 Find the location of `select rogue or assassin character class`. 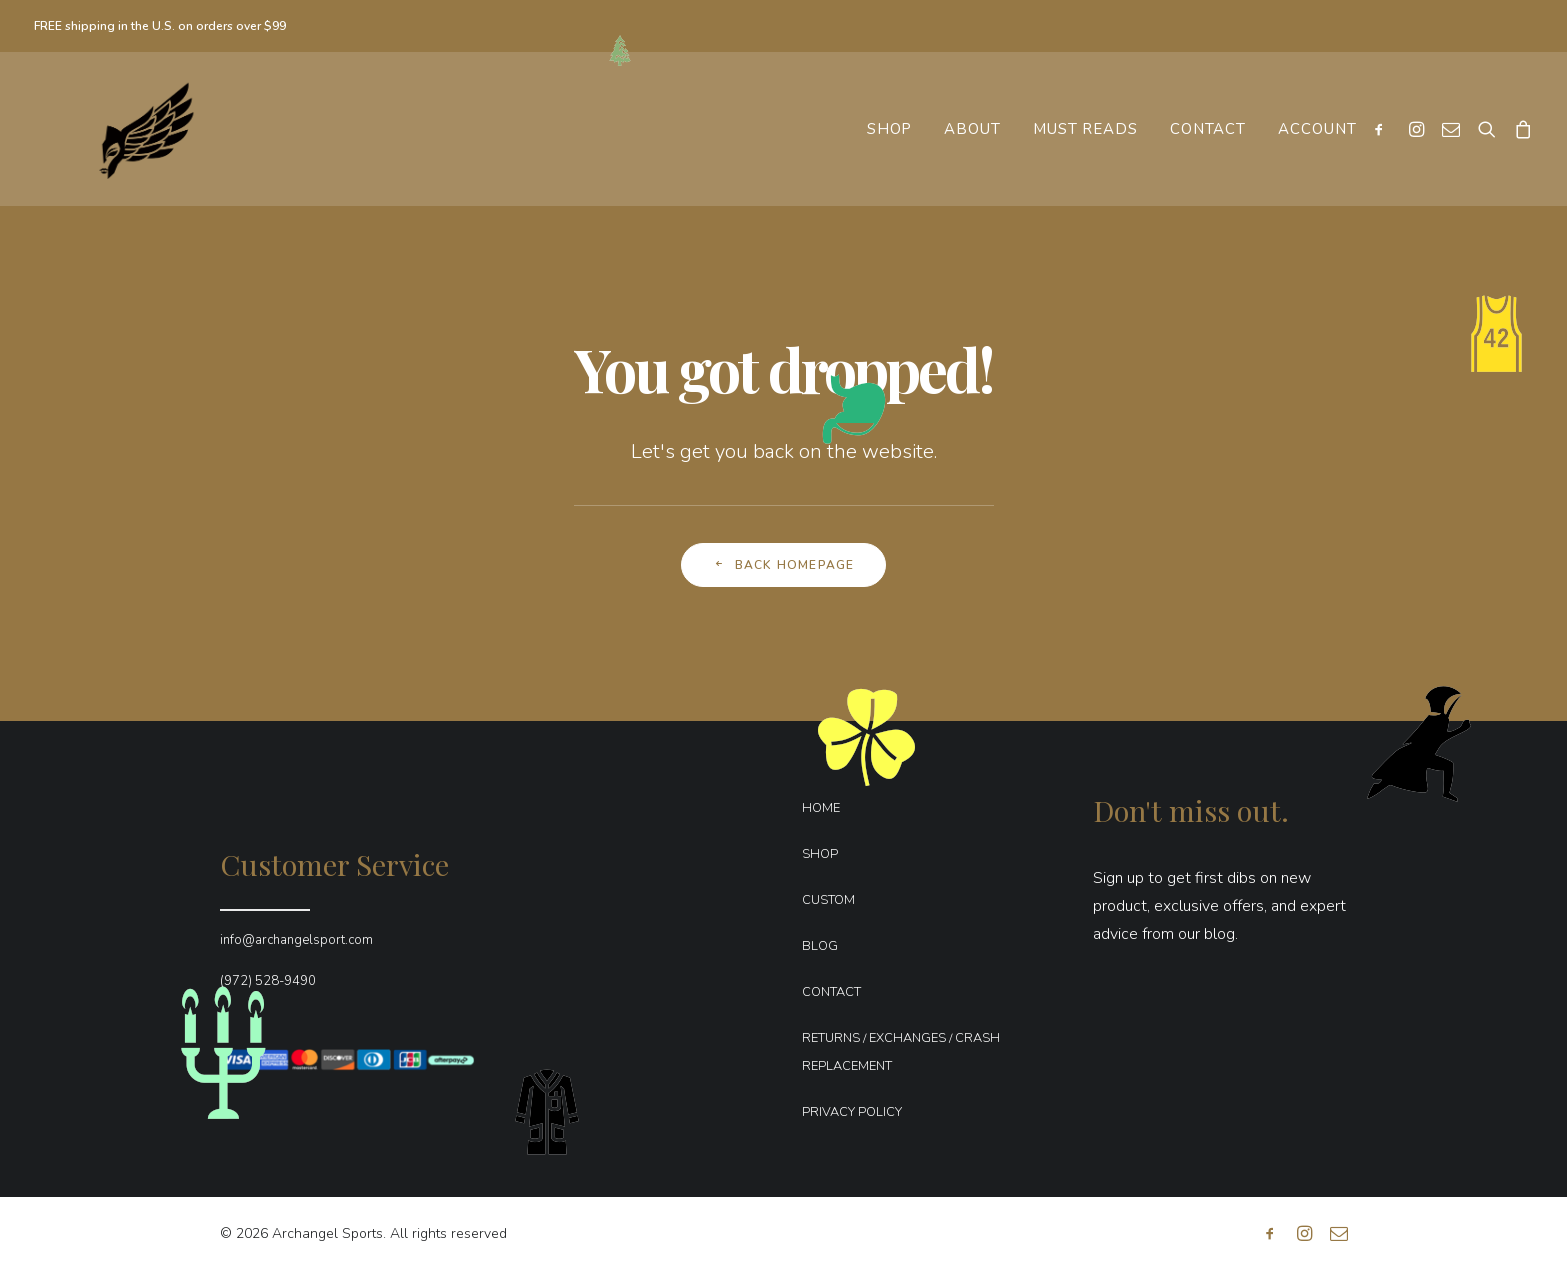

select rogue or assassin character class is located at coordinates (1419, 744).